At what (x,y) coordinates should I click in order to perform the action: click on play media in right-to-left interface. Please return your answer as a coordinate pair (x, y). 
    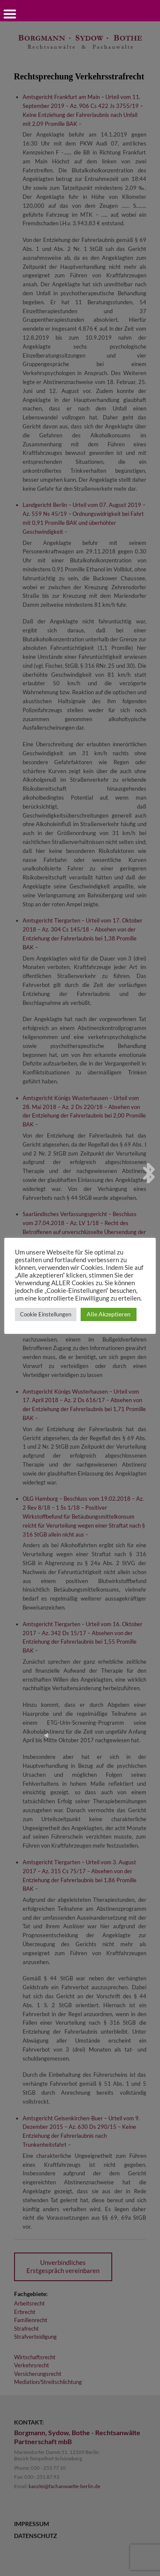
    Looking at the image, I should click on (47, 1735).